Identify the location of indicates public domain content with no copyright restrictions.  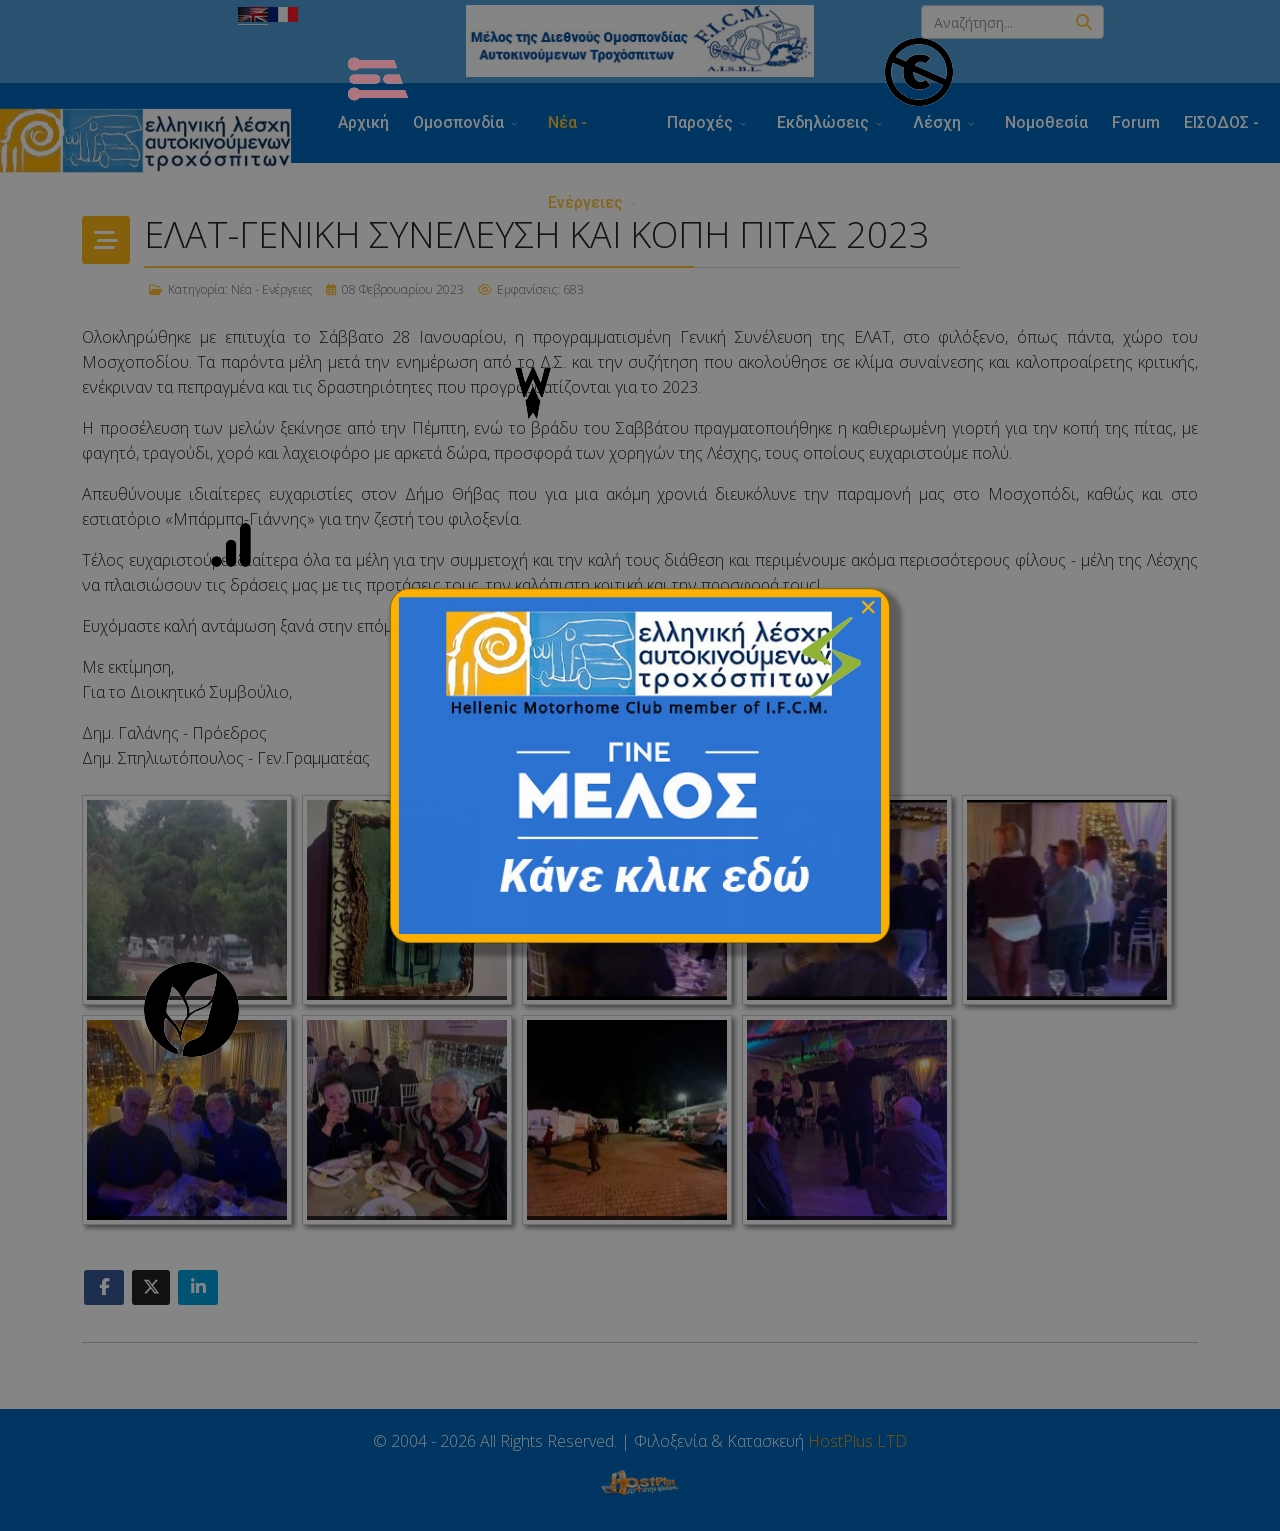
(919, 72).